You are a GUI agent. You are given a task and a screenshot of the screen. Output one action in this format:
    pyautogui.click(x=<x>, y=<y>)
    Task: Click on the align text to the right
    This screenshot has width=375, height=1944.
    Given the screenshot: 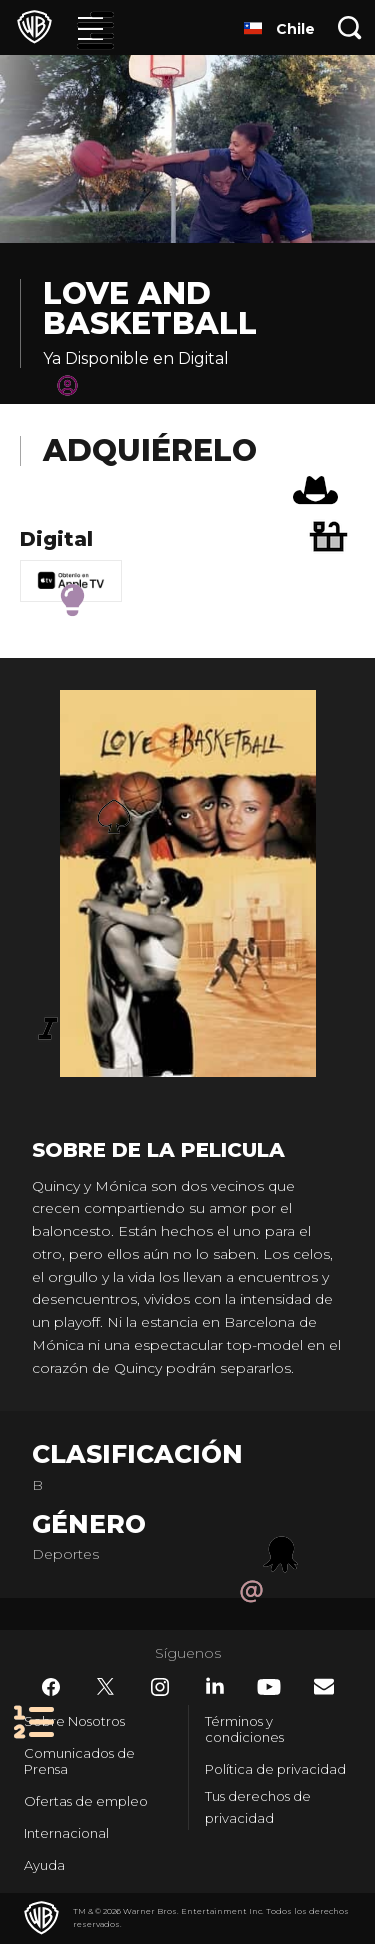 What is the action you would take?
    pyautogui.click(x=95, y=30)
    